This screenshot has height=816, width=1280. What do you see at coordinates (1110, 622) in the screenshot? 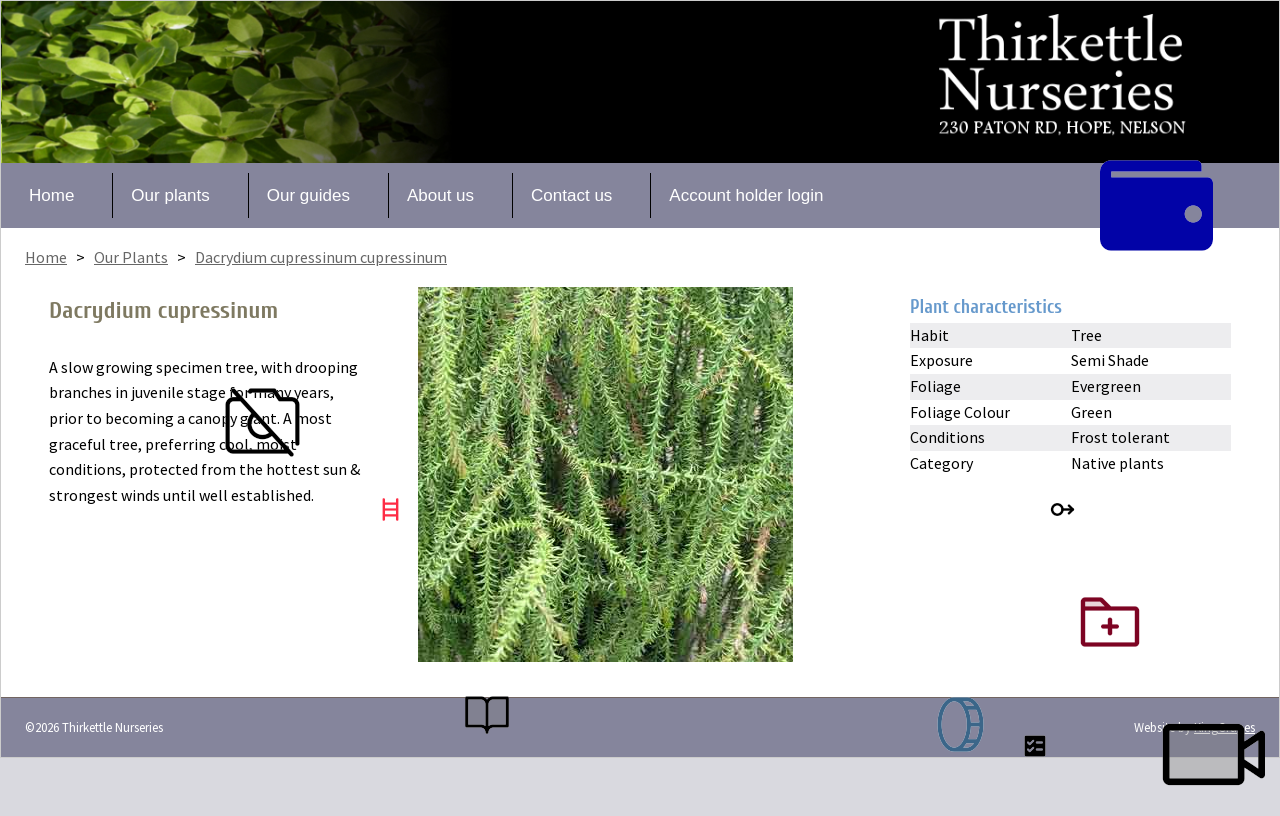
I see `create a new folder` at bounding box center [1110, 622].